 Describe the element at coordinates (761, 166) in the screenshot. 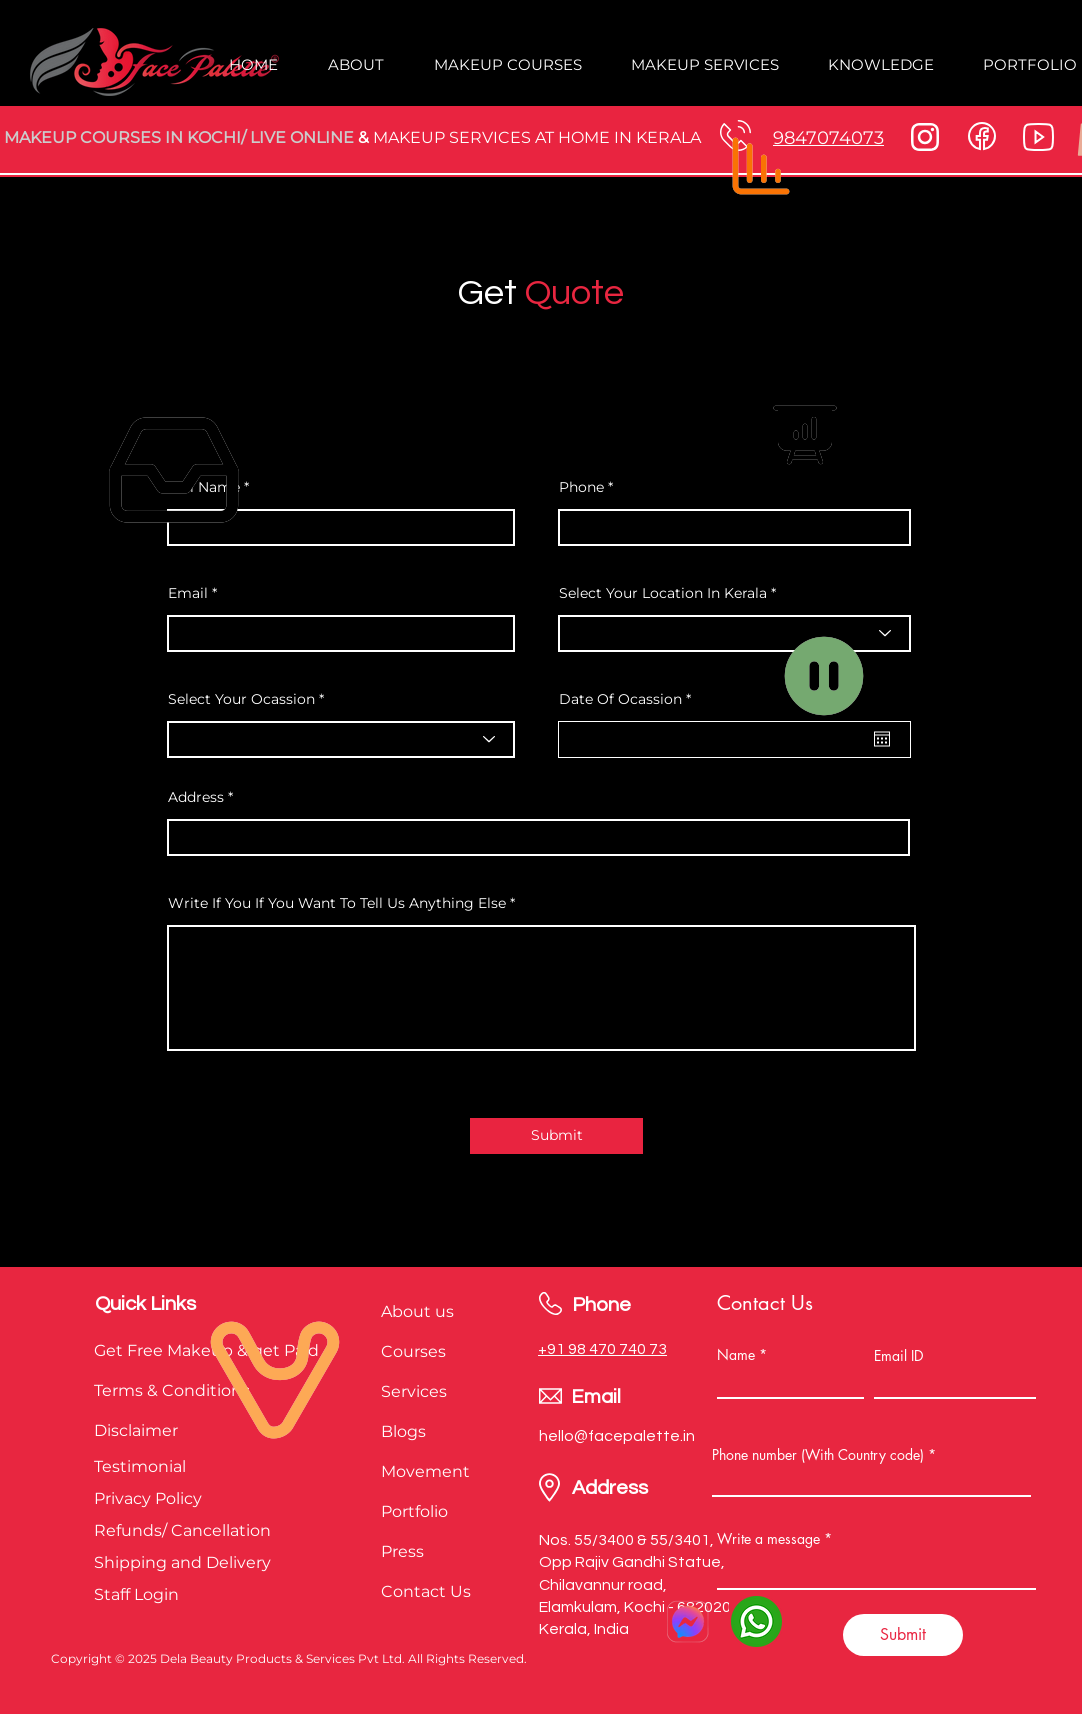

I see `view declining metrics or statistics` at that location.